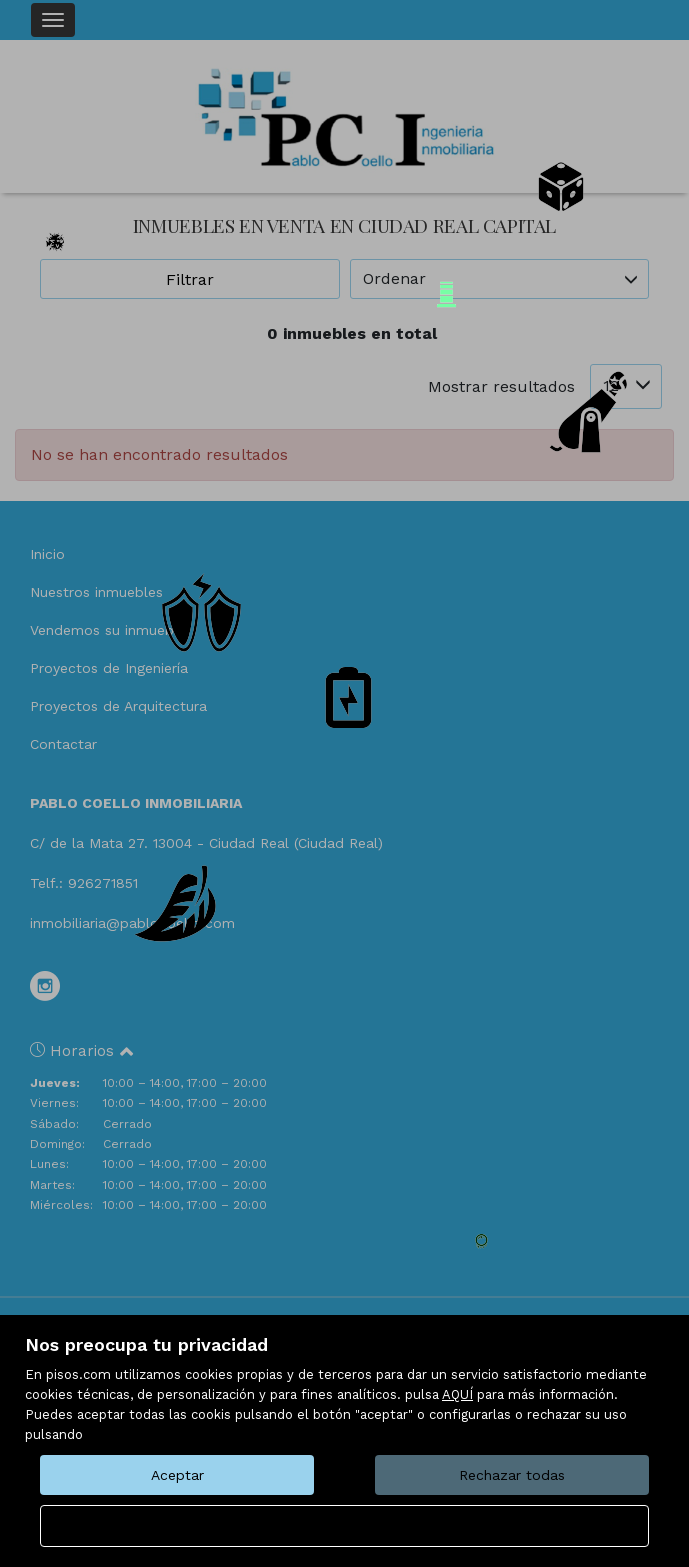 This screenshot has width=689, height=1567. Describe the element at coordinates (201, 612) in the screenshot. I see `indicates a conflict or clash between protected elements` at that location.